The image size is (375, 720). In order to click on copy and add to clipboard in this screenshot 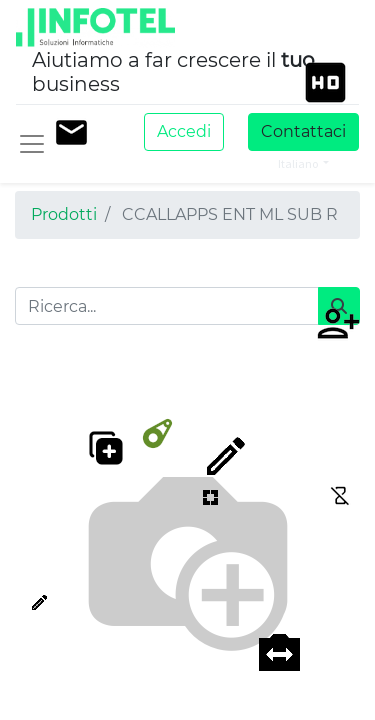, I will do `click(106, 448)`.